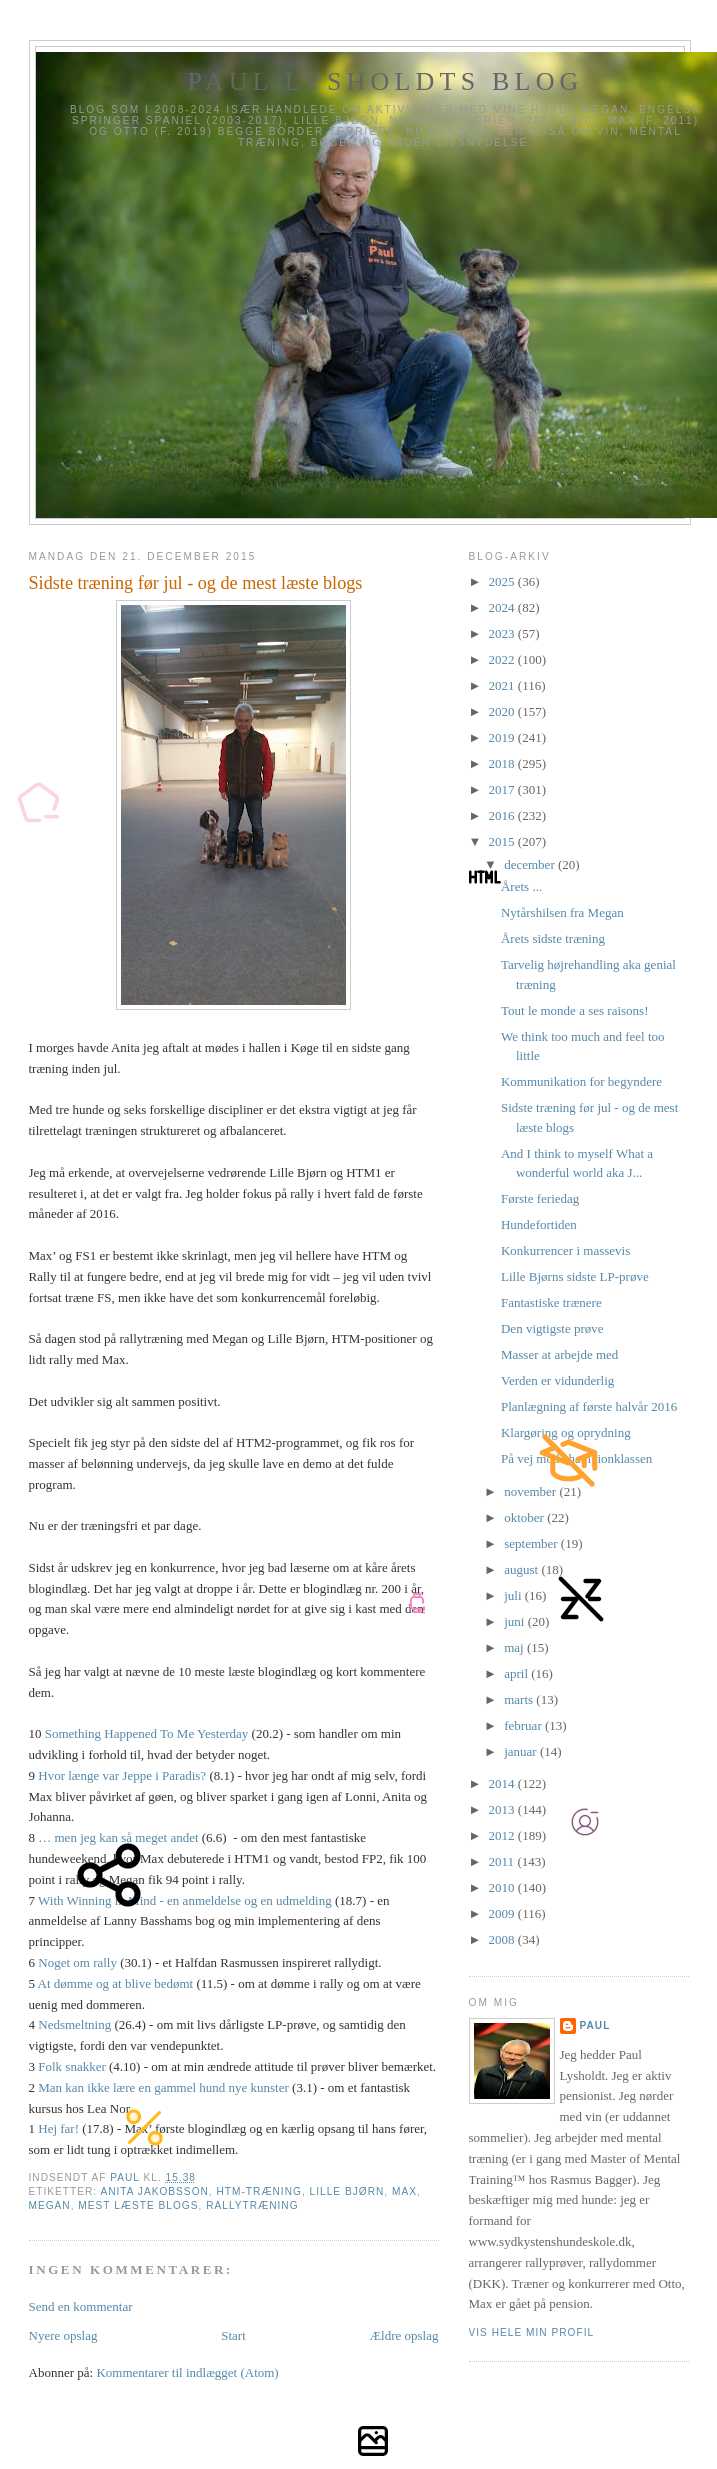 Image resolution: width=717 pixels, height=2469 pixels. I want to click on remove a selected shape, so click(38, 803).